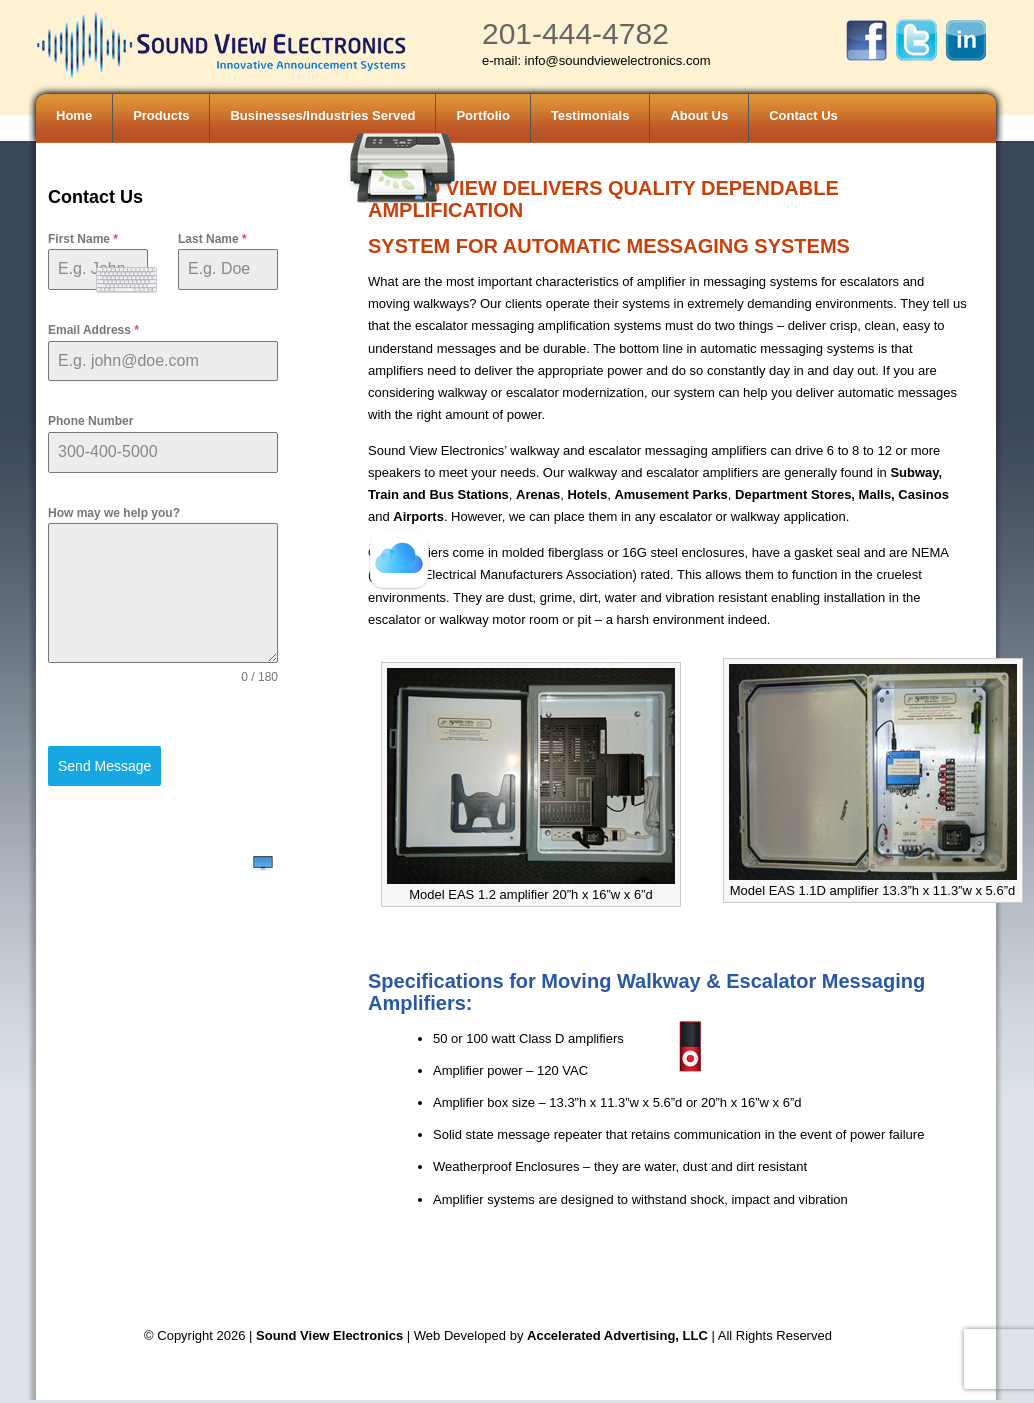 This screenshot has width=1034, height=1403. I want to click on open iCloud Drive folder, so click(399, 559).